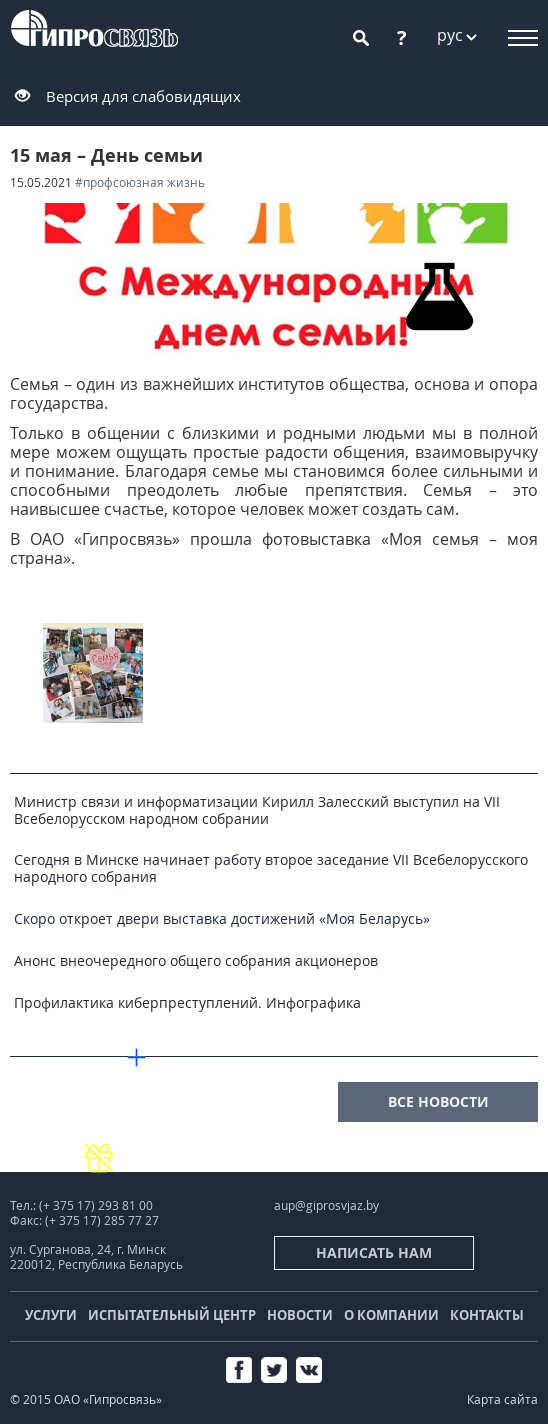  What do you see at coordinates (99, 1158) in the screenshot?
I see `gift or reward unavailable` at bounding box center [99, 1158].